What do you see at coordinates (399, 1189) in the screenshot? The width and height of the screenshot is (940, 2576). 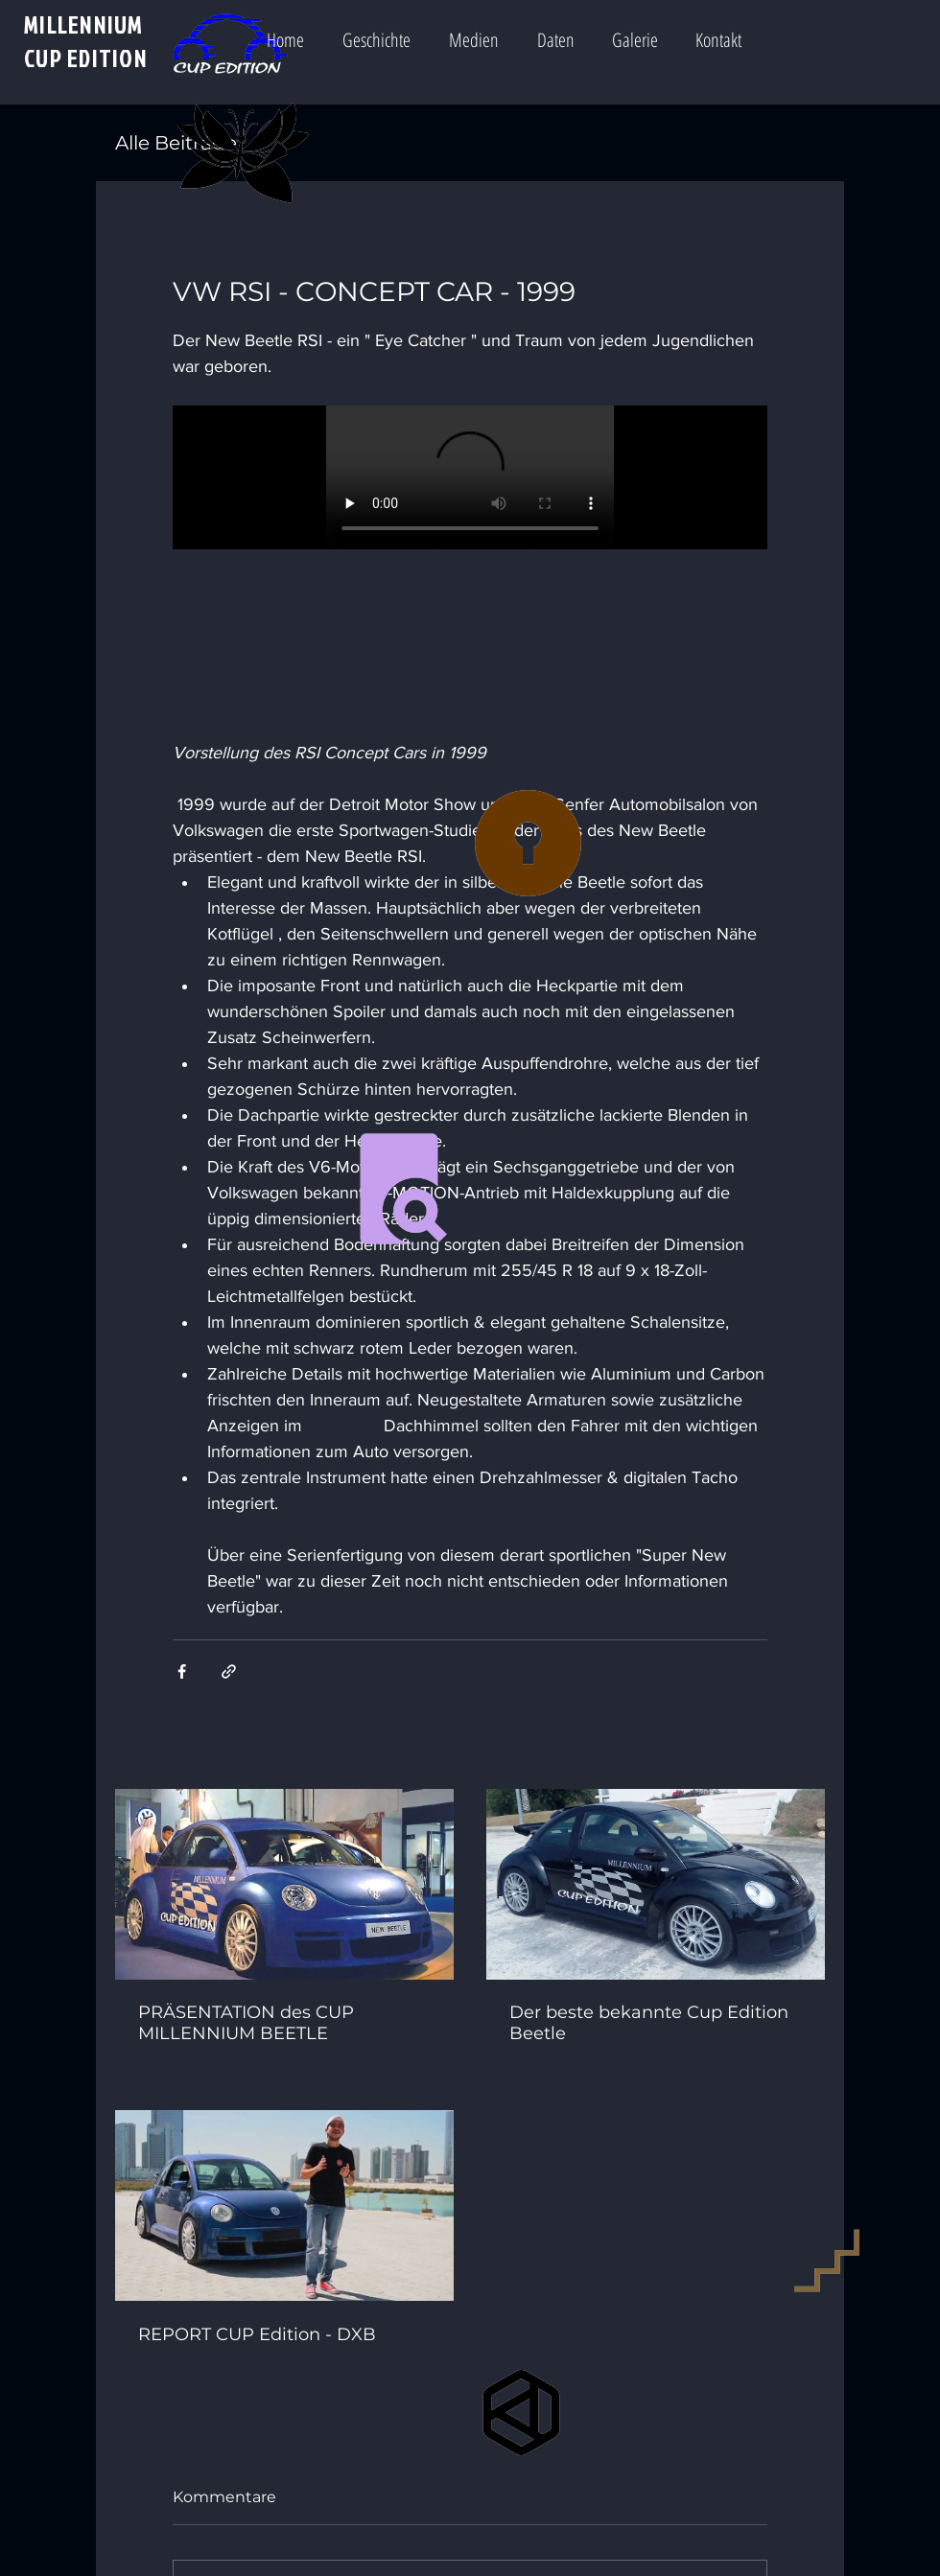 I see `find my phone feature` at bounding box center [399, 1189].